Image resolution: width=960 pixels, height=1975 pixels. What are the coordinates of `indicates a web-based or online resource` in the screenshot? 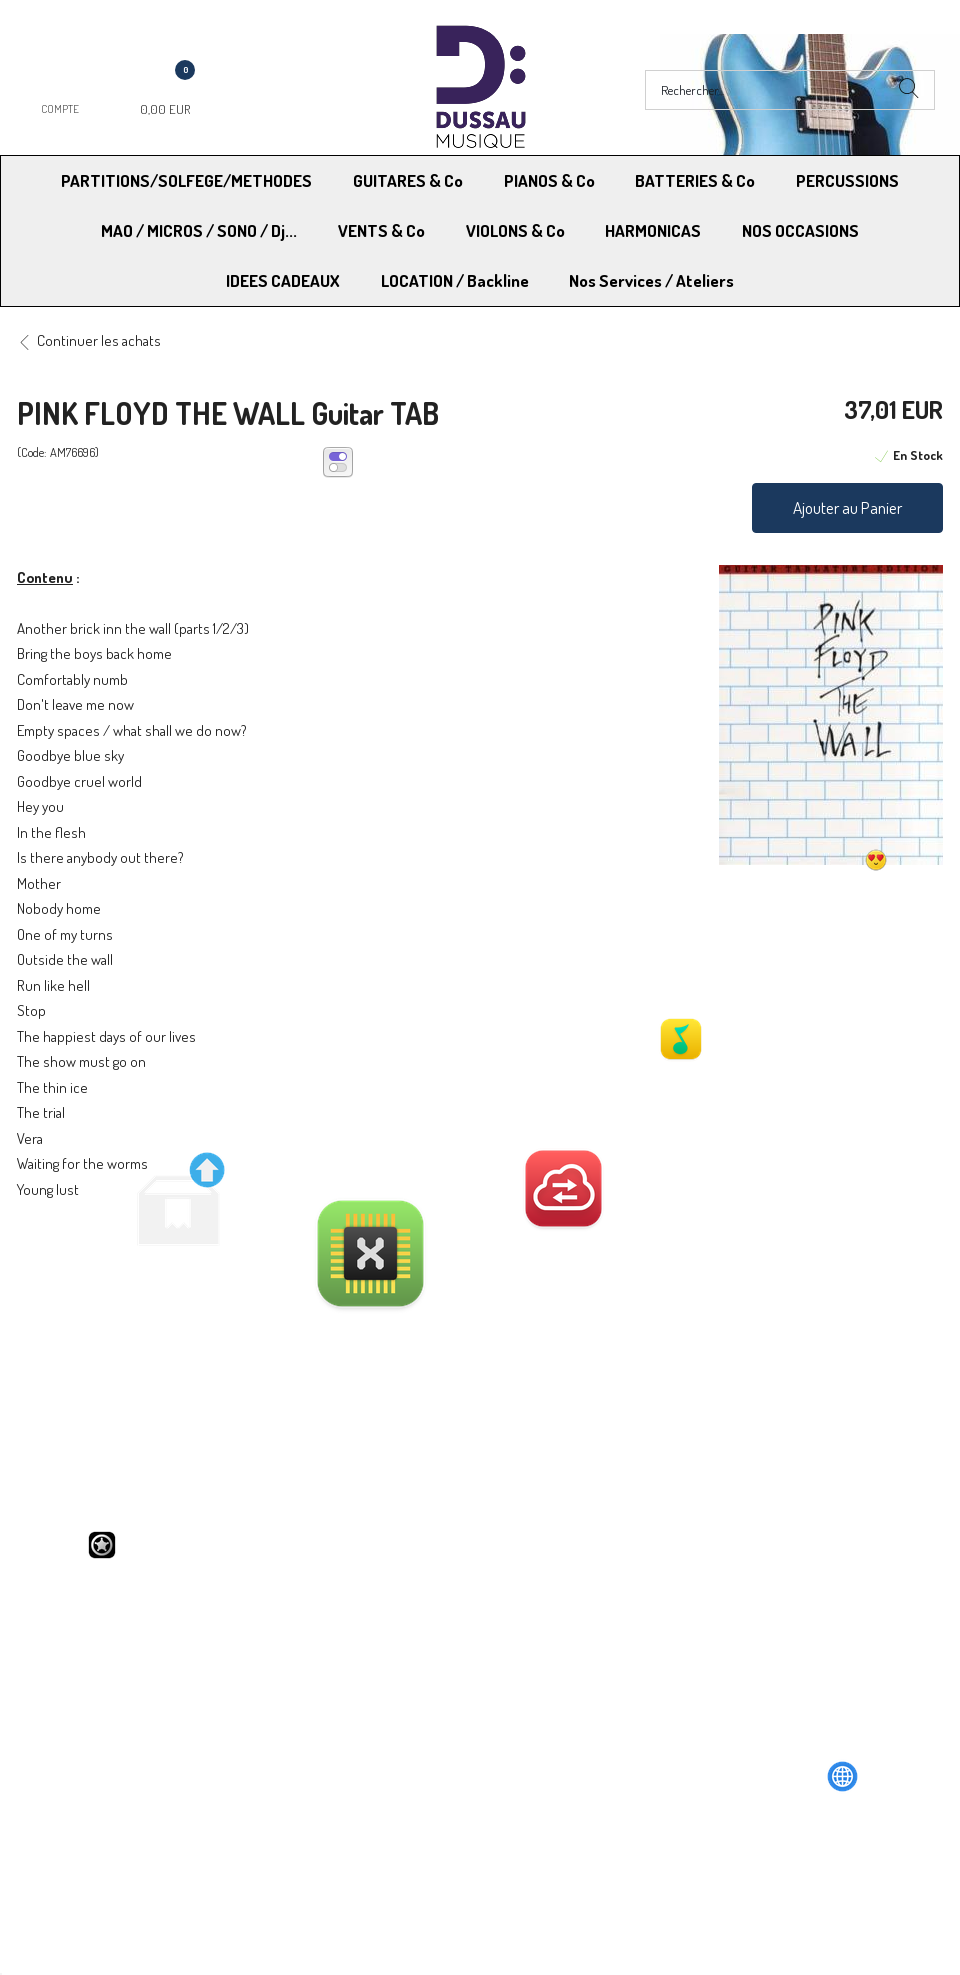 It's located at (842, 1776).